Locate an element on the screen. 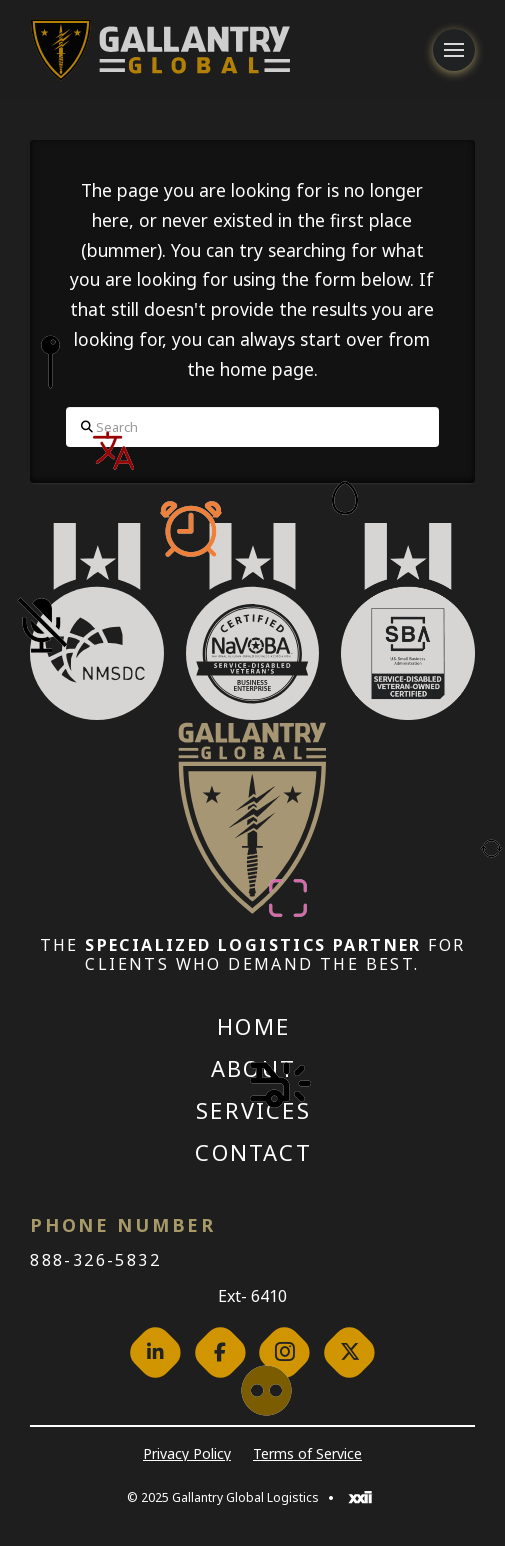 The image size is (505, 1546). mute your microphone is located at coordinates (41, 625).